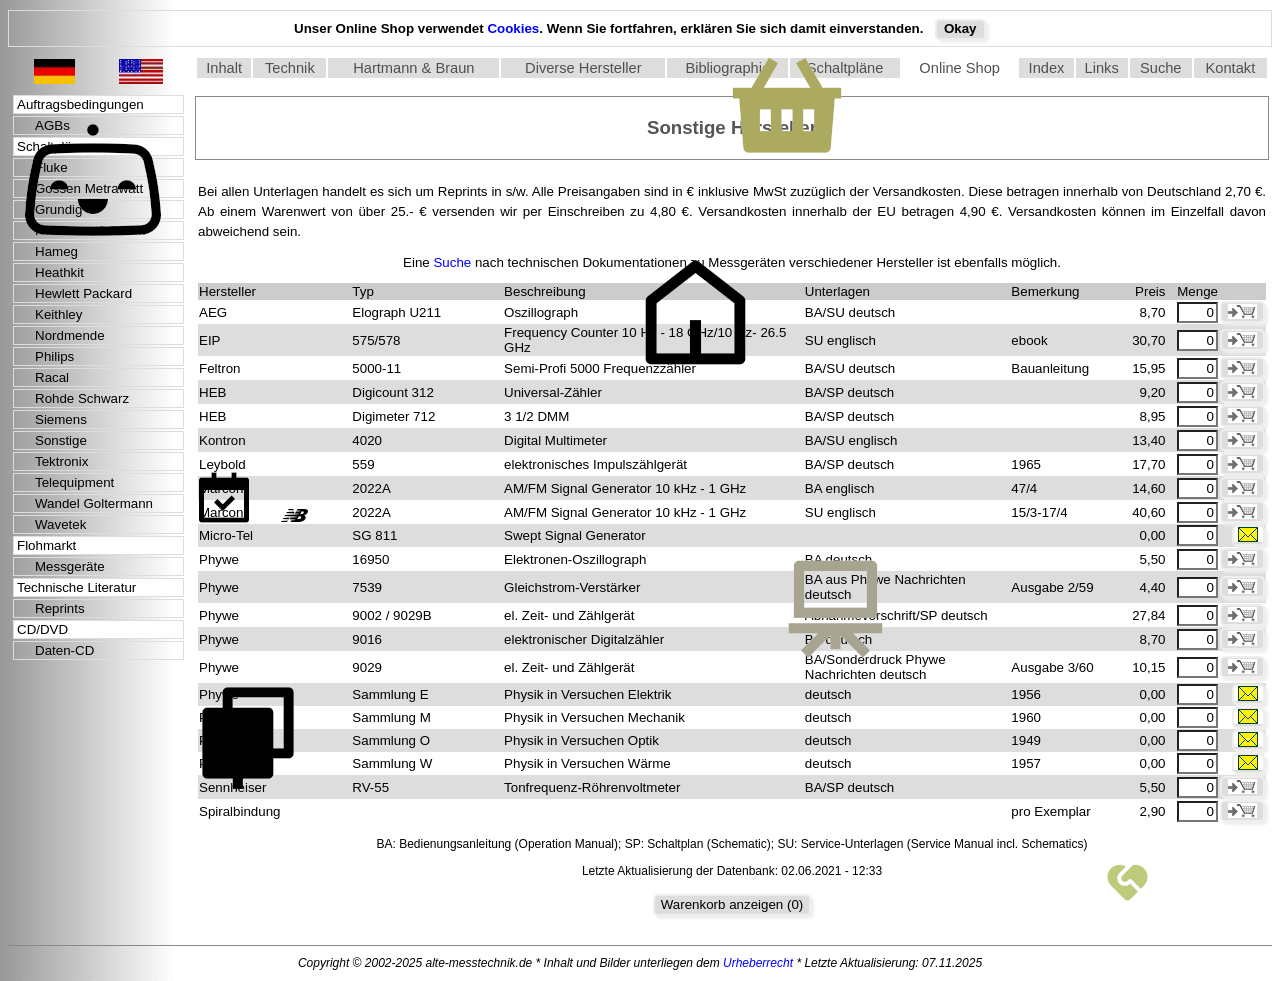  What do you see at coordinates (835, 607) in the screenshot?
I see `create a new artboard` at bounding box center [835, 607].